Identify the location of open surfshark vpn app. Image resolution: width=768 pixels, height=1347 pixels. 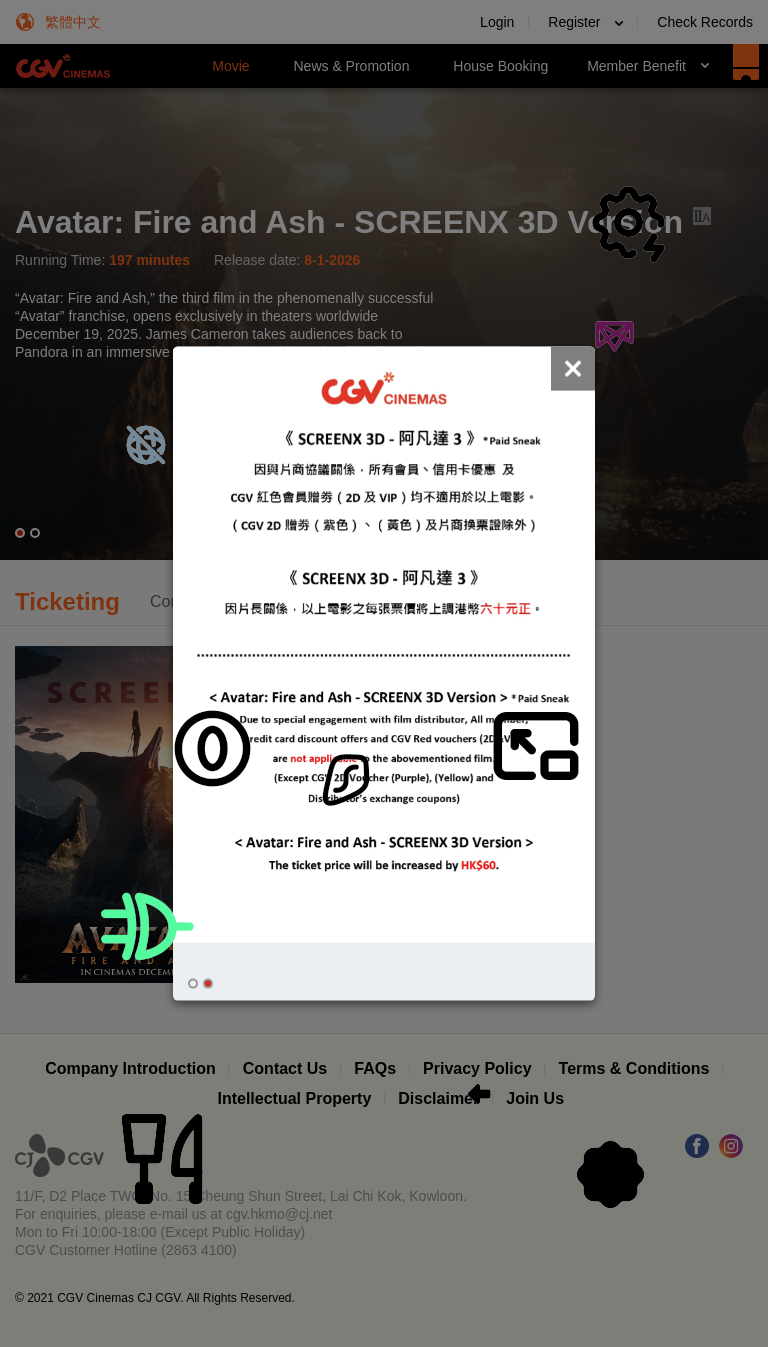
(346, 780).